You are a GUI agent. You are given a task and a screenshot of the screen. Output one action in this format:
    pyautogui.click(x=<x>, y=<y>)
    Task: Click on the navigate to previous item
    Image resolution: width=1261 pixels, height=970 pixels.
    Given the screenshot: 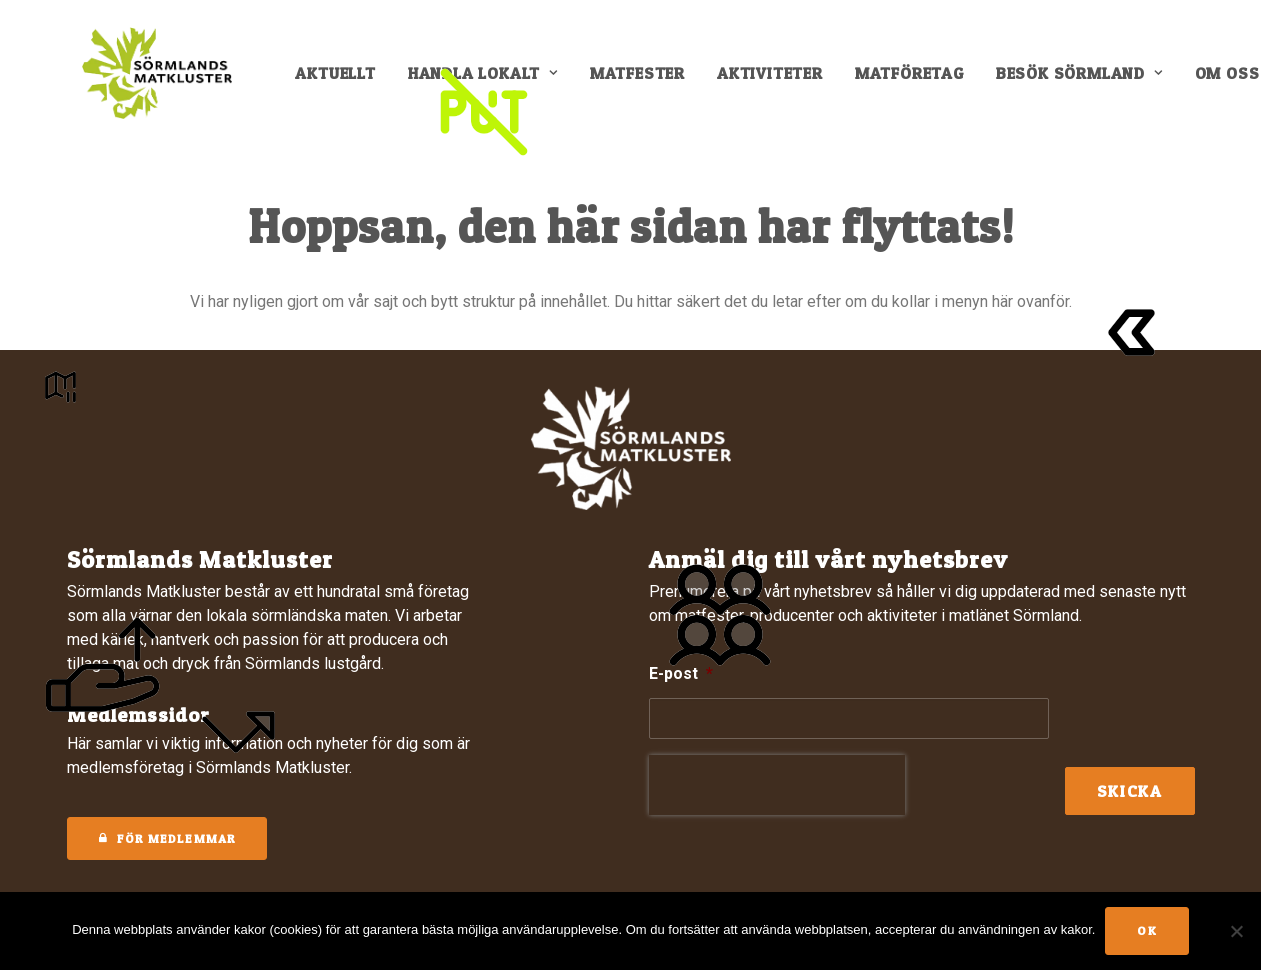 What is the action you would take?
    pyautogui.click(x=1131, y=332)
    